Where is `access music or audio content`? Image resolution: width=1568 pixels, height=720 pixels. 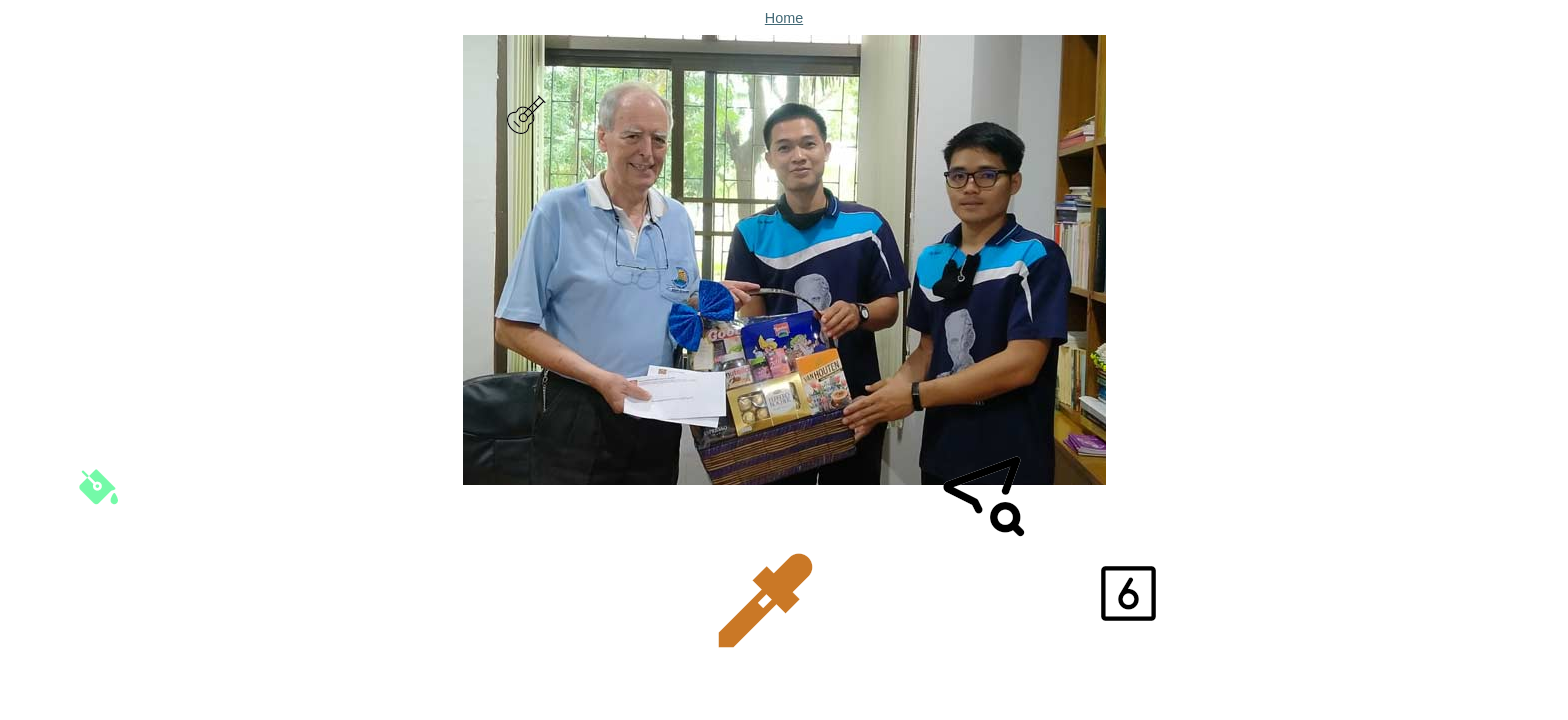
access music or audio content is located at coordinates (526, 115).